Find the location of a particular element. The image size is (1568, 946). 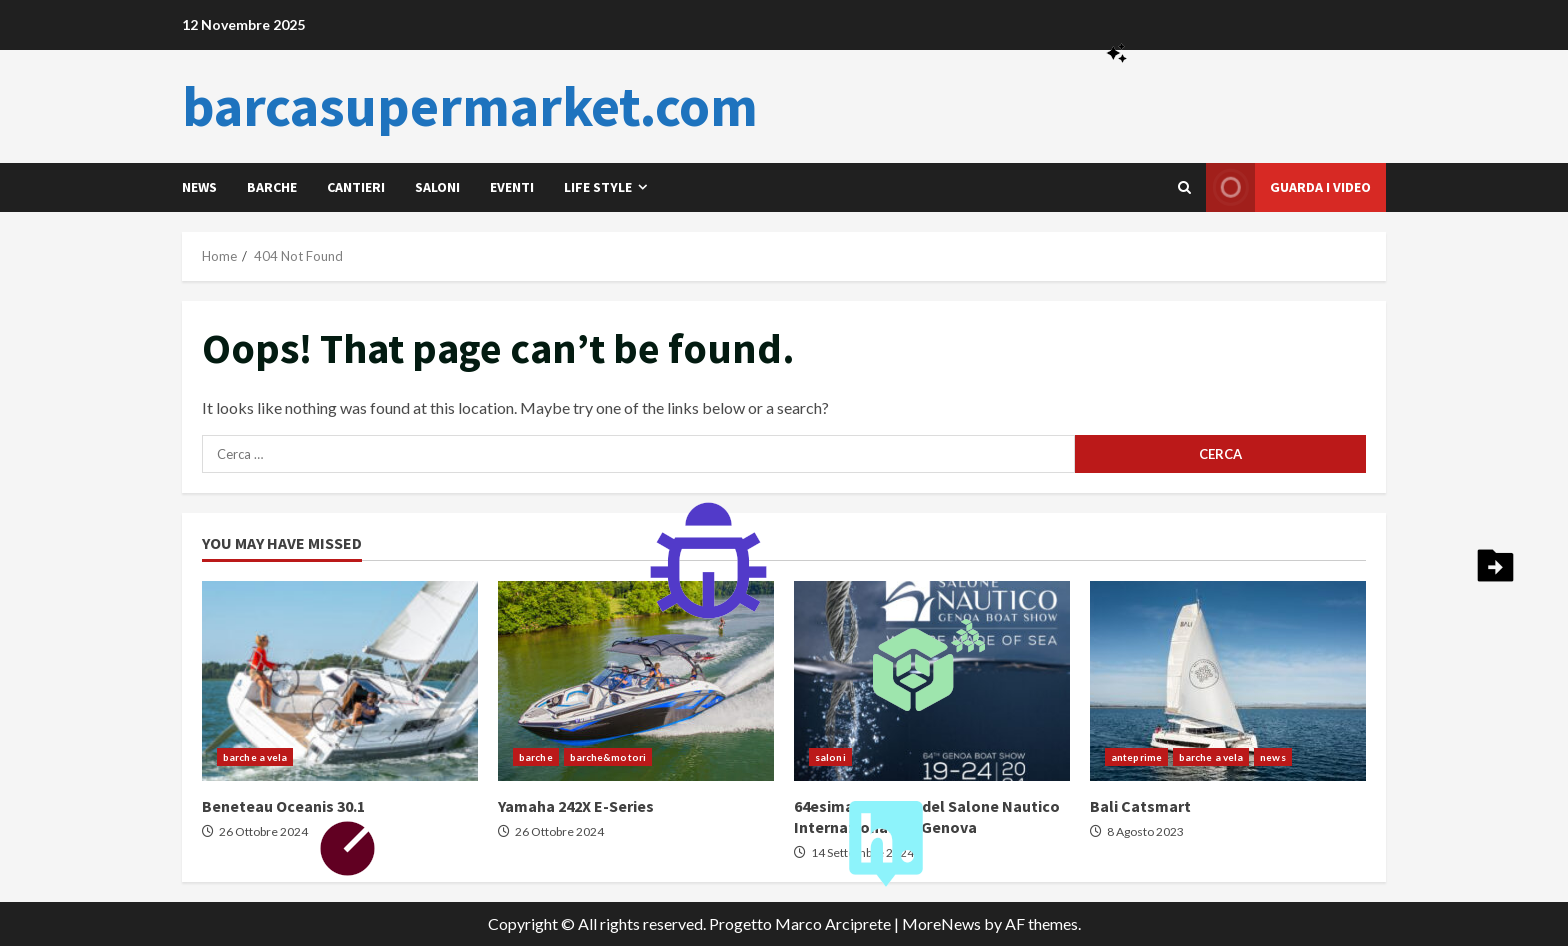

indicates AI-generated or enhanced content is located at coordinates (1117, 53).